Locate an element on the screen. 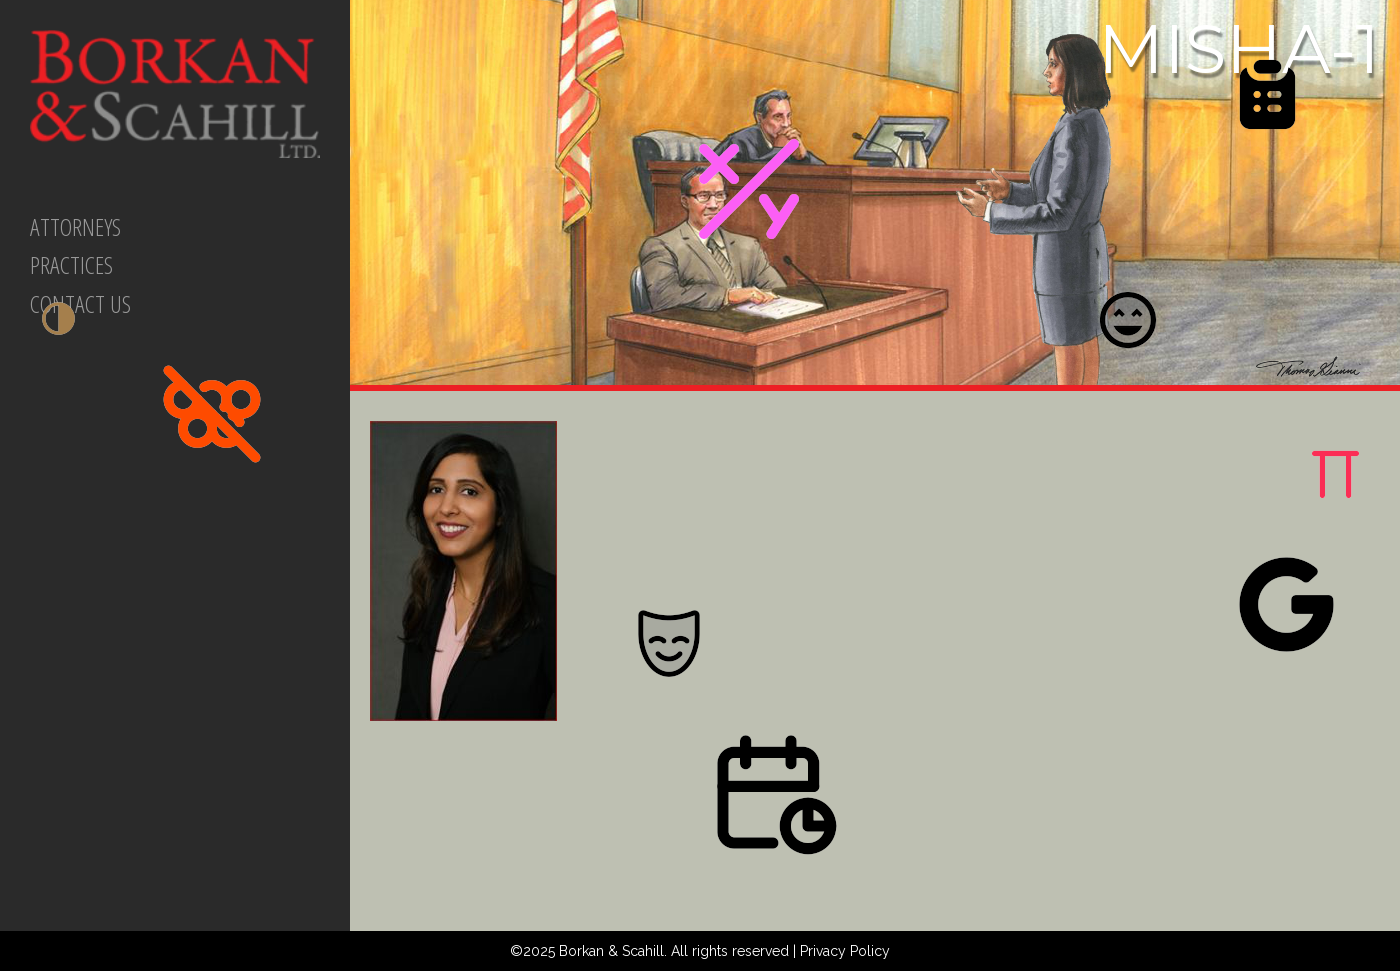 The image size is (1400, 971). rate your experience as very satisfied is located at coordinates (1128, 320).